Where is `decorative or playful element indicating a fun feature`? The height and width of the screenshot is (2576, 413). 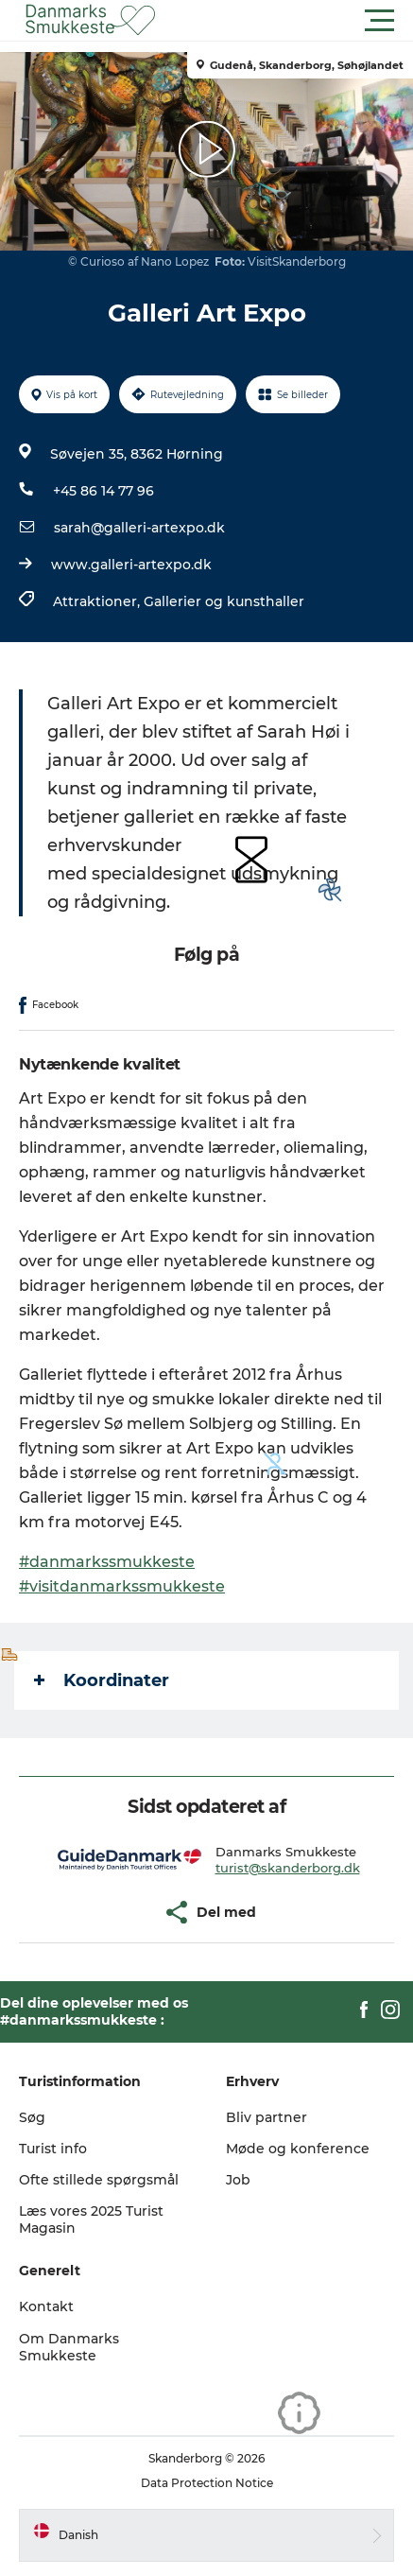 decorative or playful element indicating a fun feature is located at coordinates (330, 890).